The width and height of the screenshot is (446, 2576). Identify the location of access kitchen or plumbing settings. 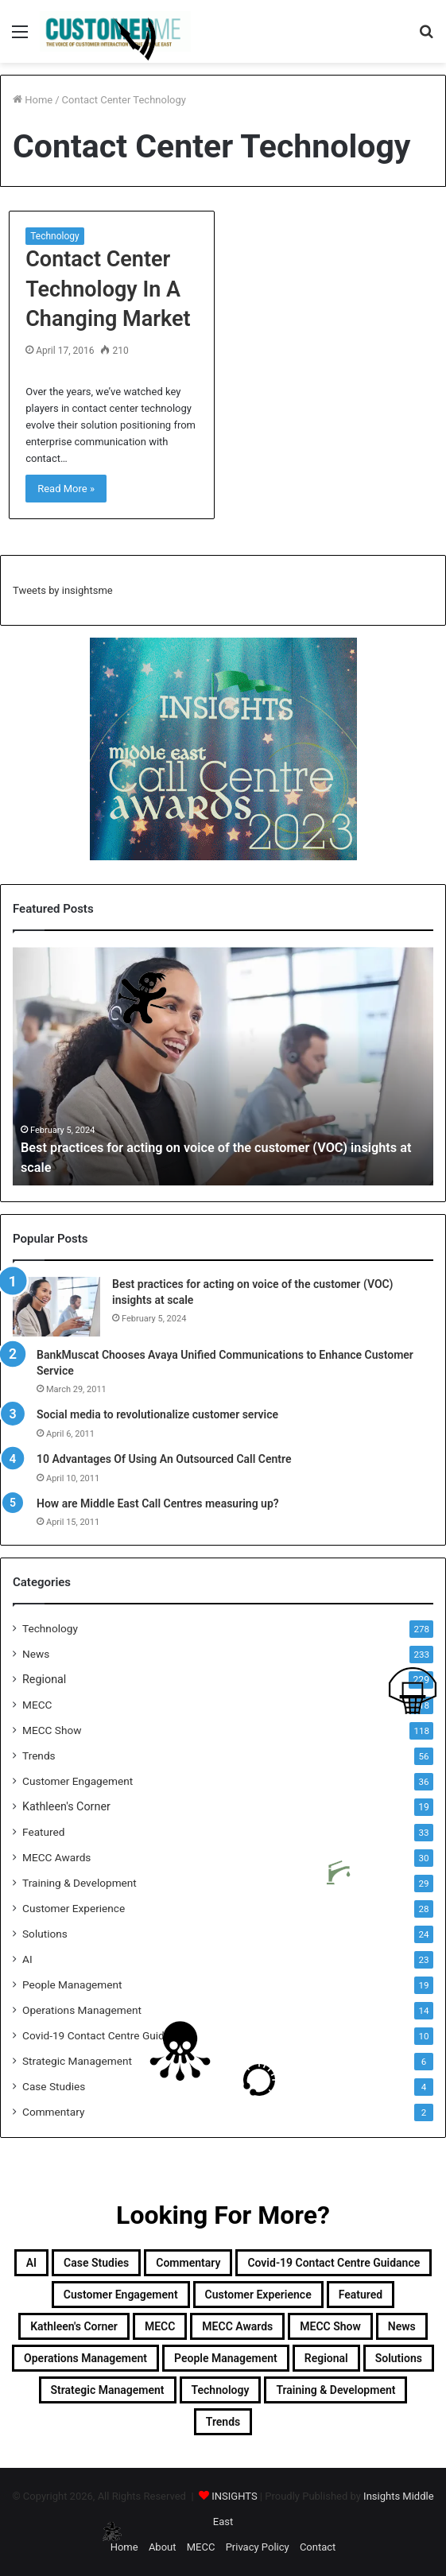
(339, 1871).